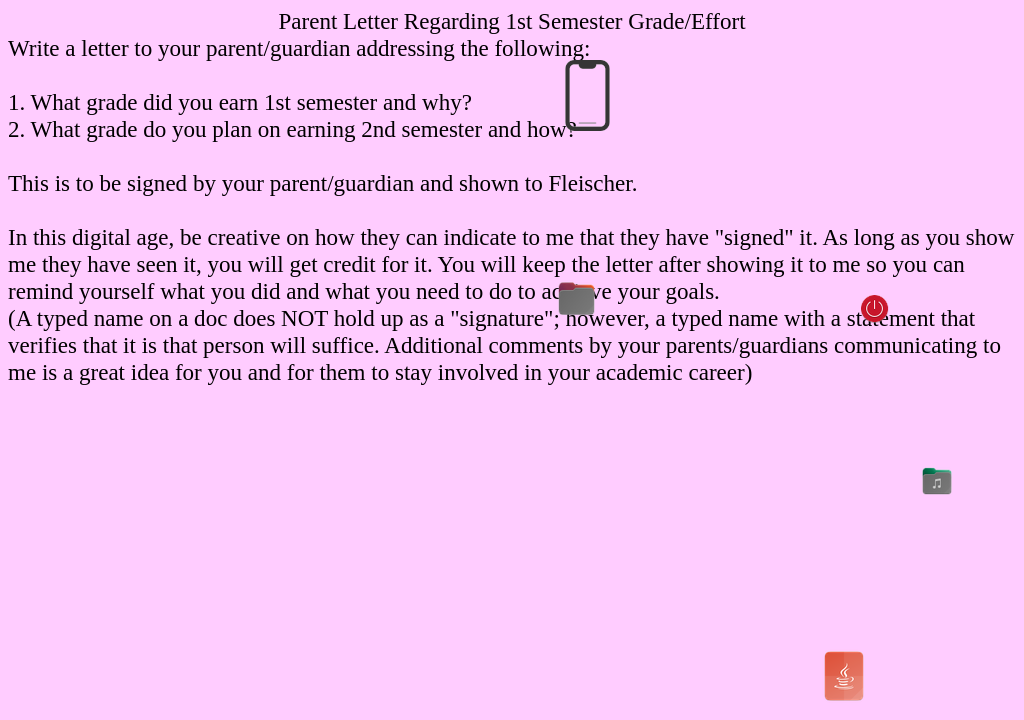 Image resolution: width=1024 pixels, height=720 pixels. Describe the element at coordinates (587, 95) in the screenshot. I see `indicates mobile device or smartphone` at that location.